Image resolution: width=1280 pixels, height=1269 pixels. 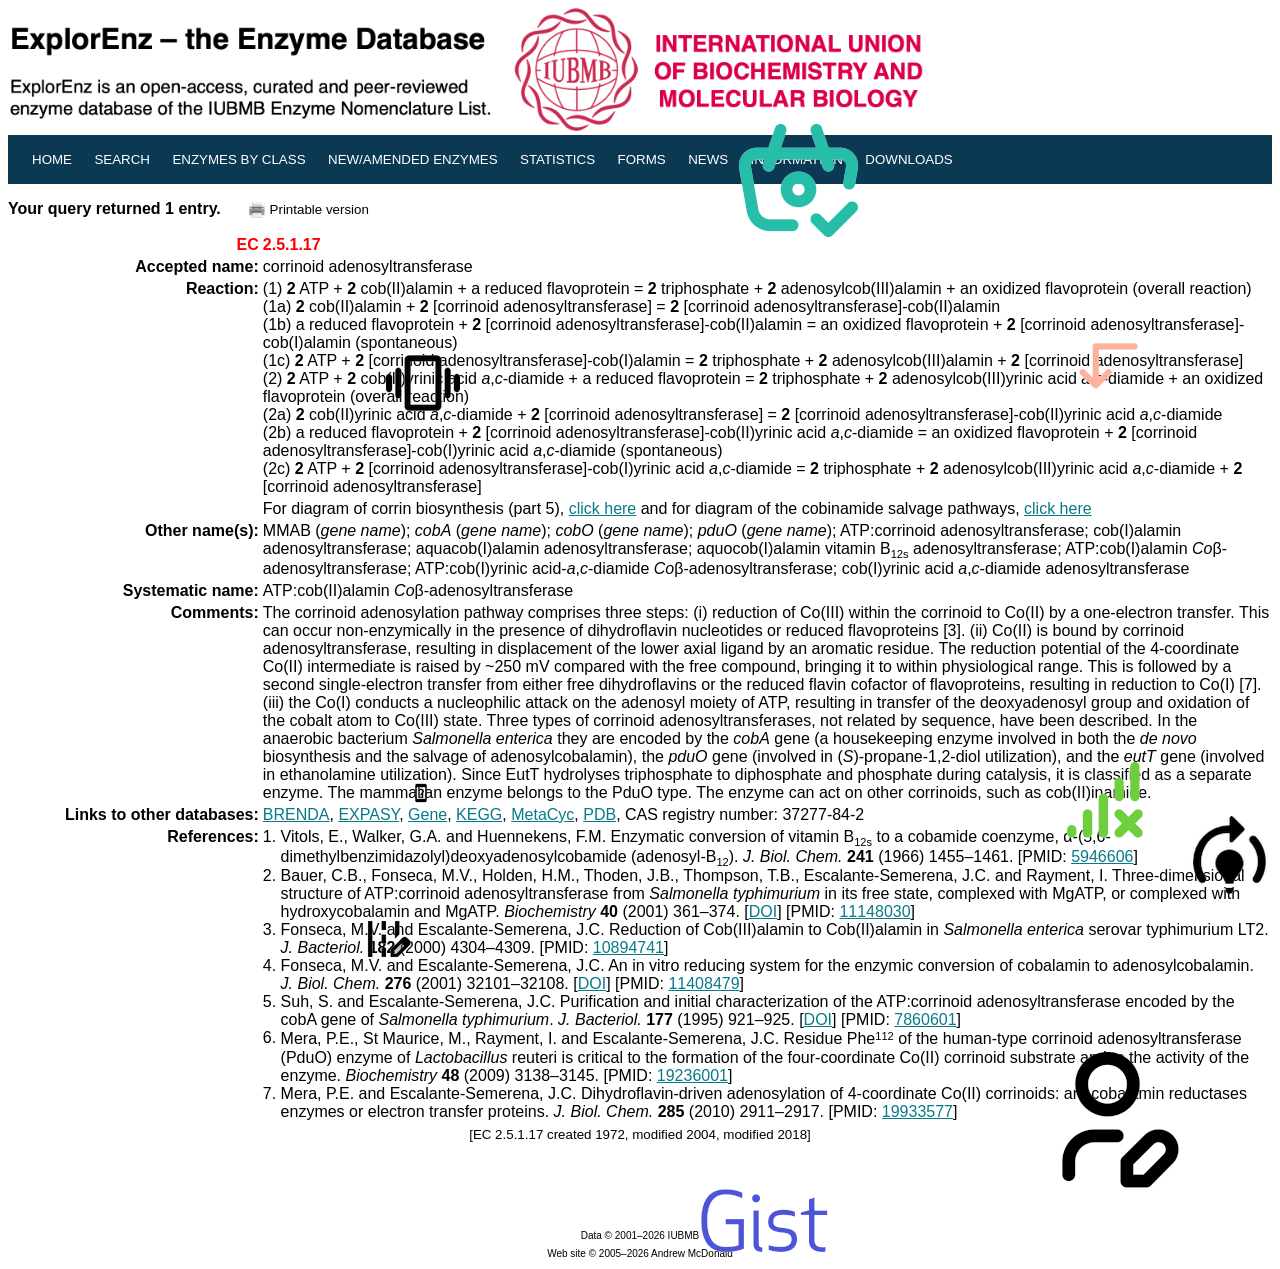 What do you see at coordinates (1106, 804) in the screenshot?
I see `no cellular signal available` at bounding box center [1106, 804].